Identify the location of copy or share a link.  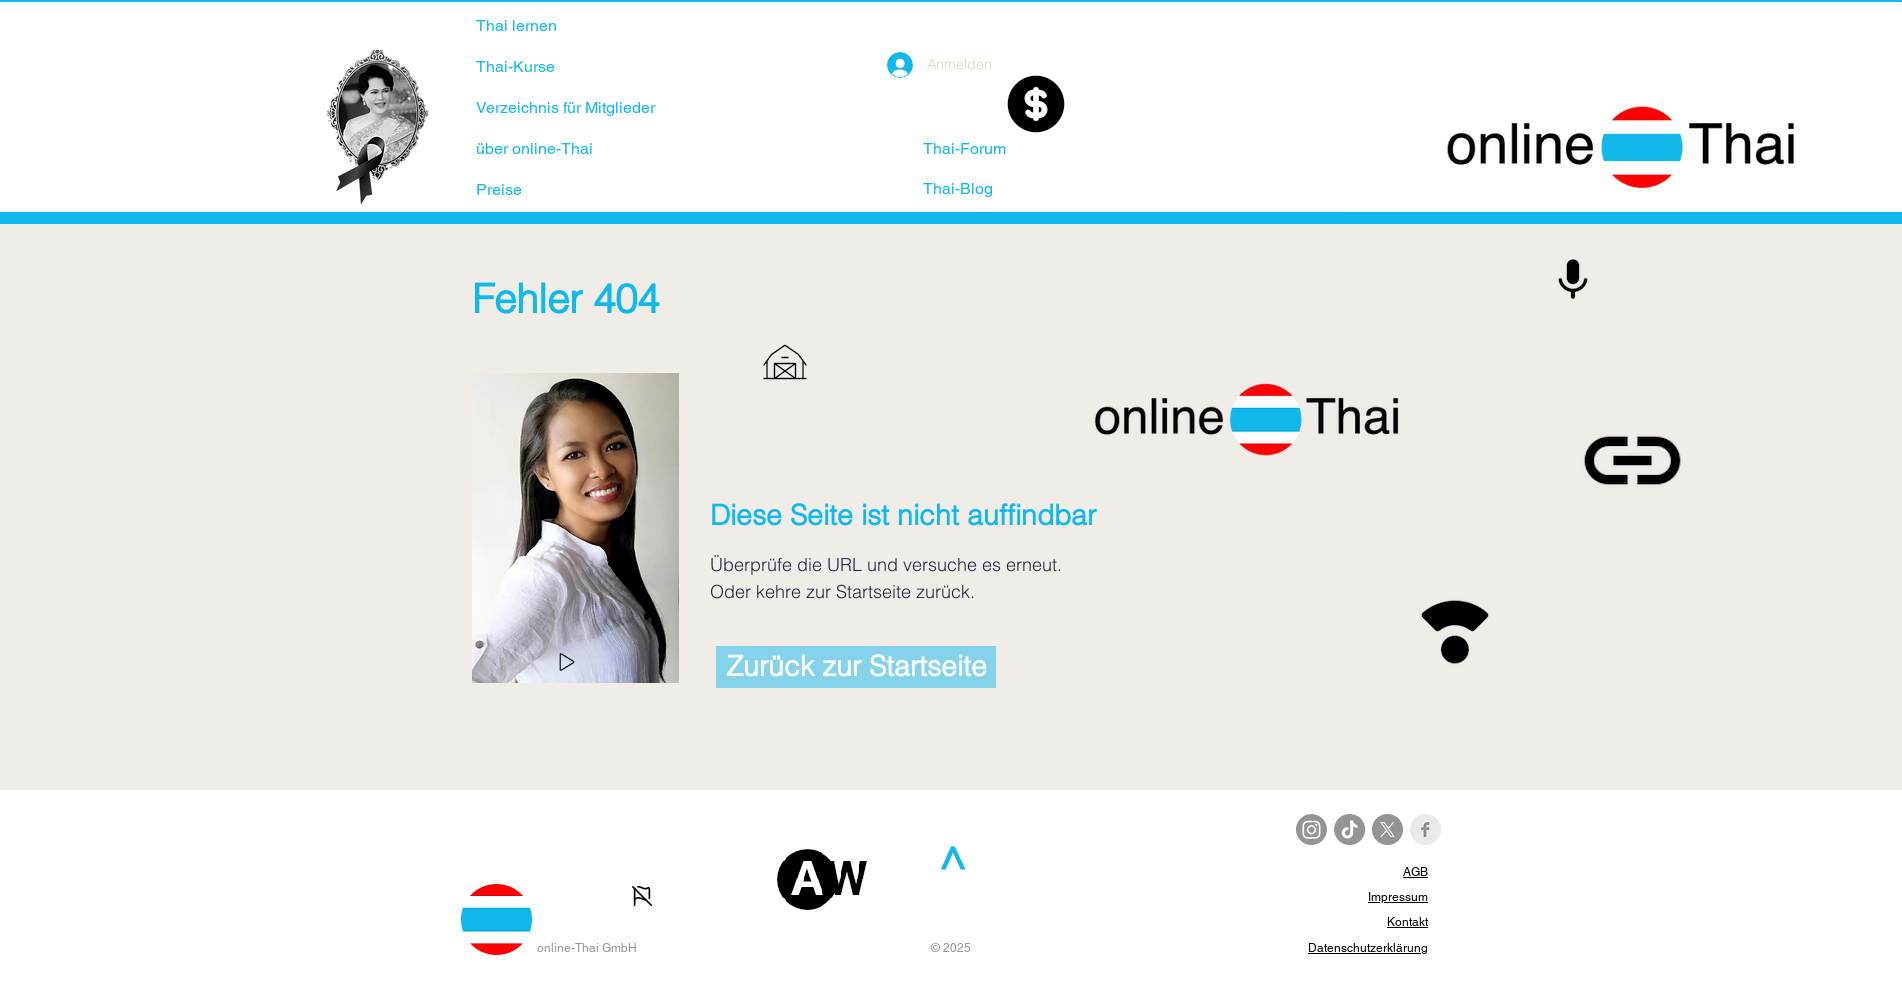
(1632, 460).